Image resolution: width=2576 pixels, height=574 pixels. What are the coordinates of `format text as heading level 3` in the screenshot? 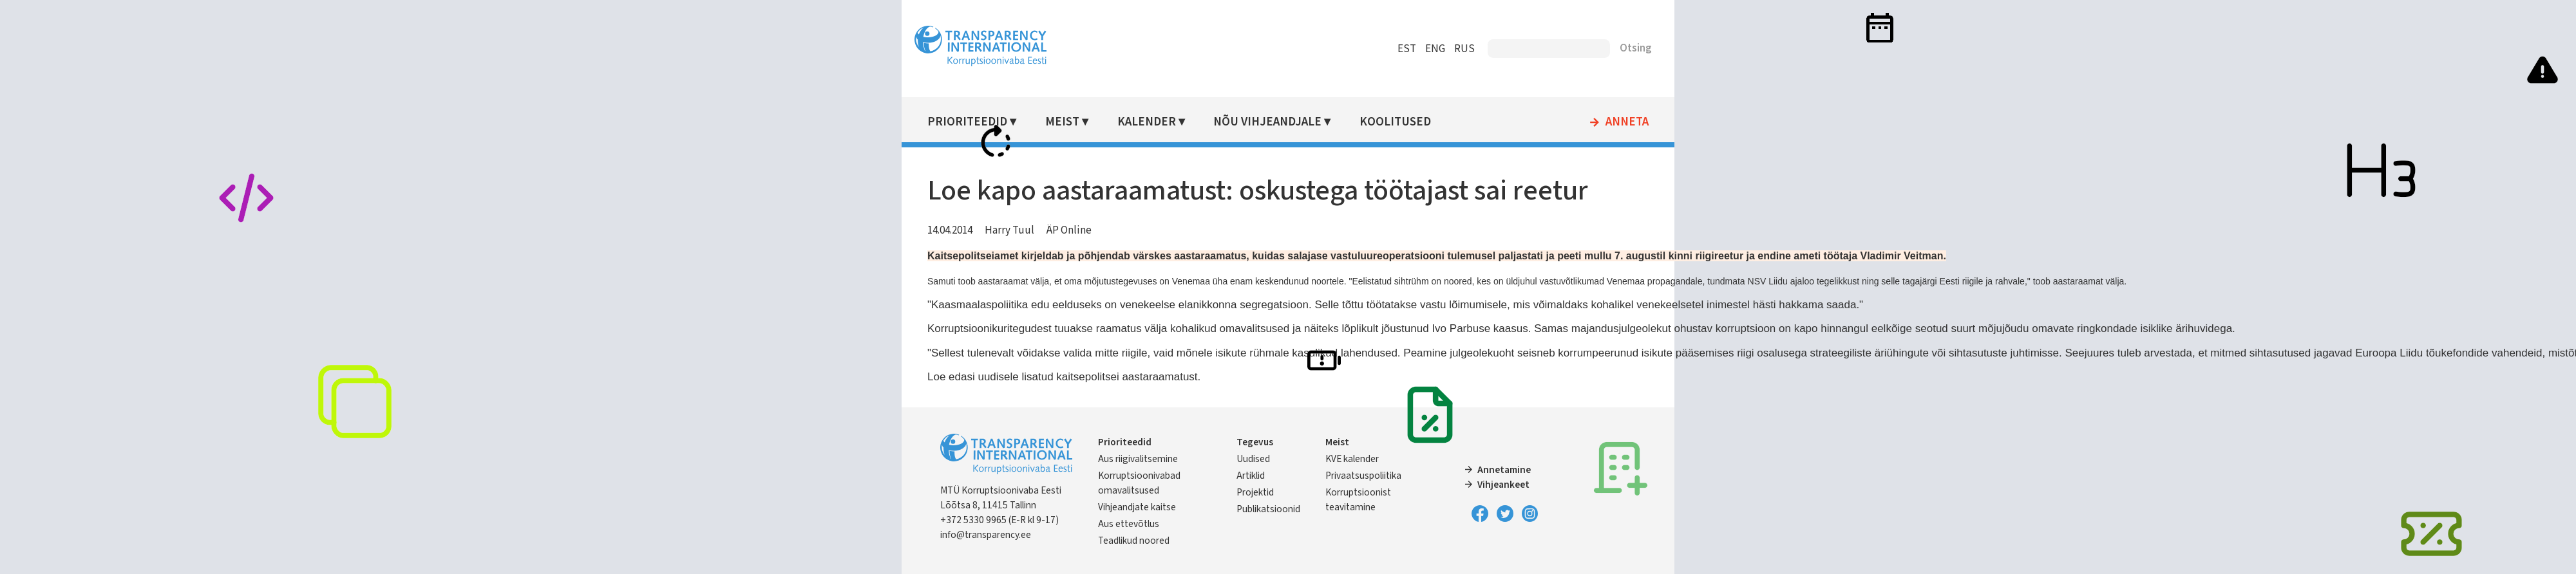 It's located at (2381, 170).